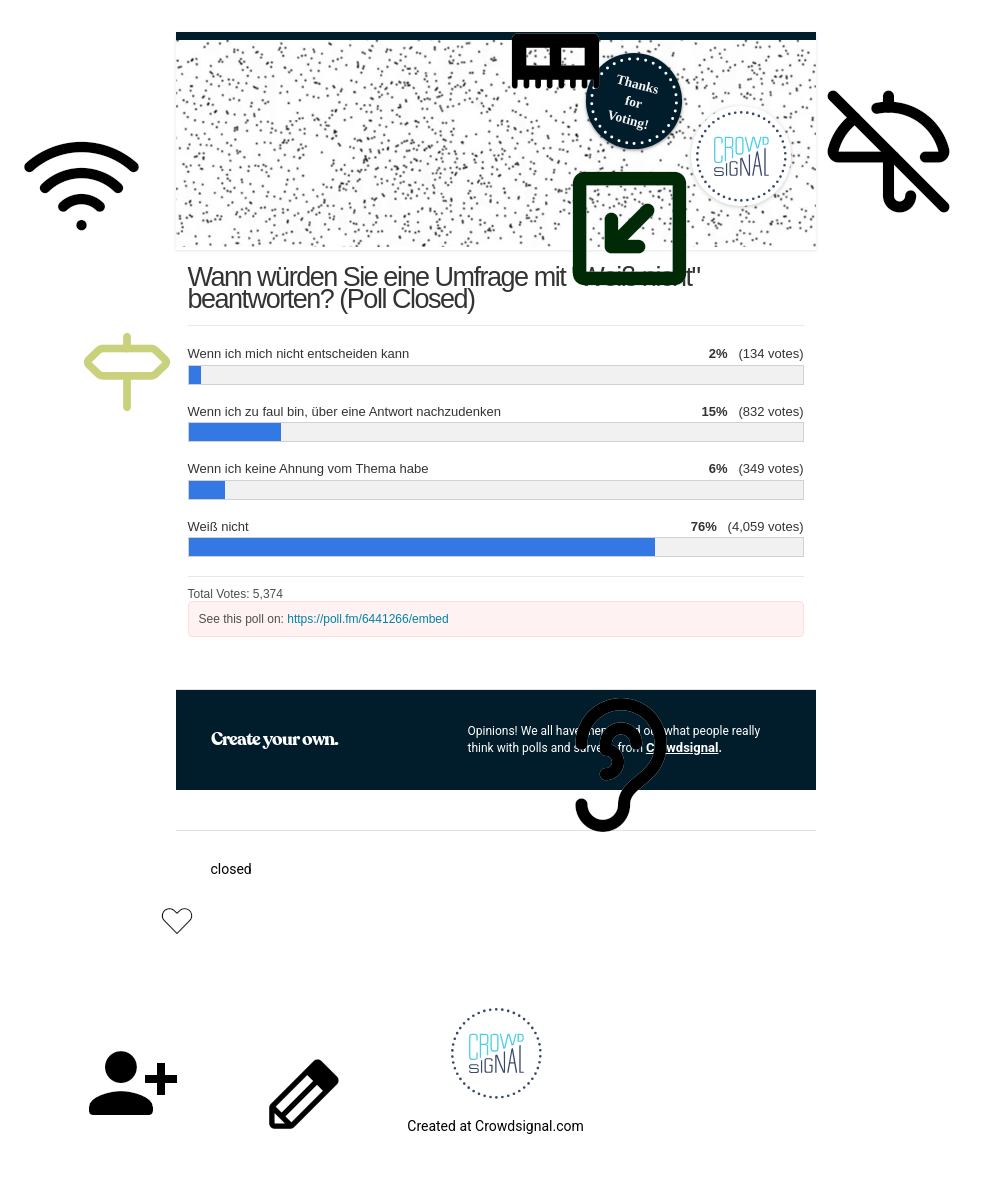 This screenshot has width=991, height=1203. I want to click on navigate to bottom-left corner, so click(629, 228).